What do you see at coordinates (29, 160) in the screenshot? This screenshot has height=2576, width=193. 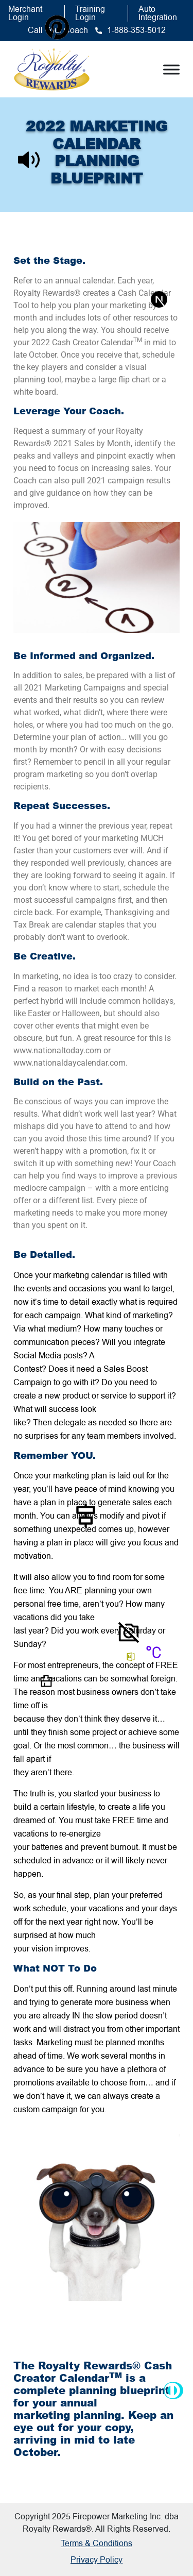 I see `increase or adjust volume level` at bounding box center [29, 160].